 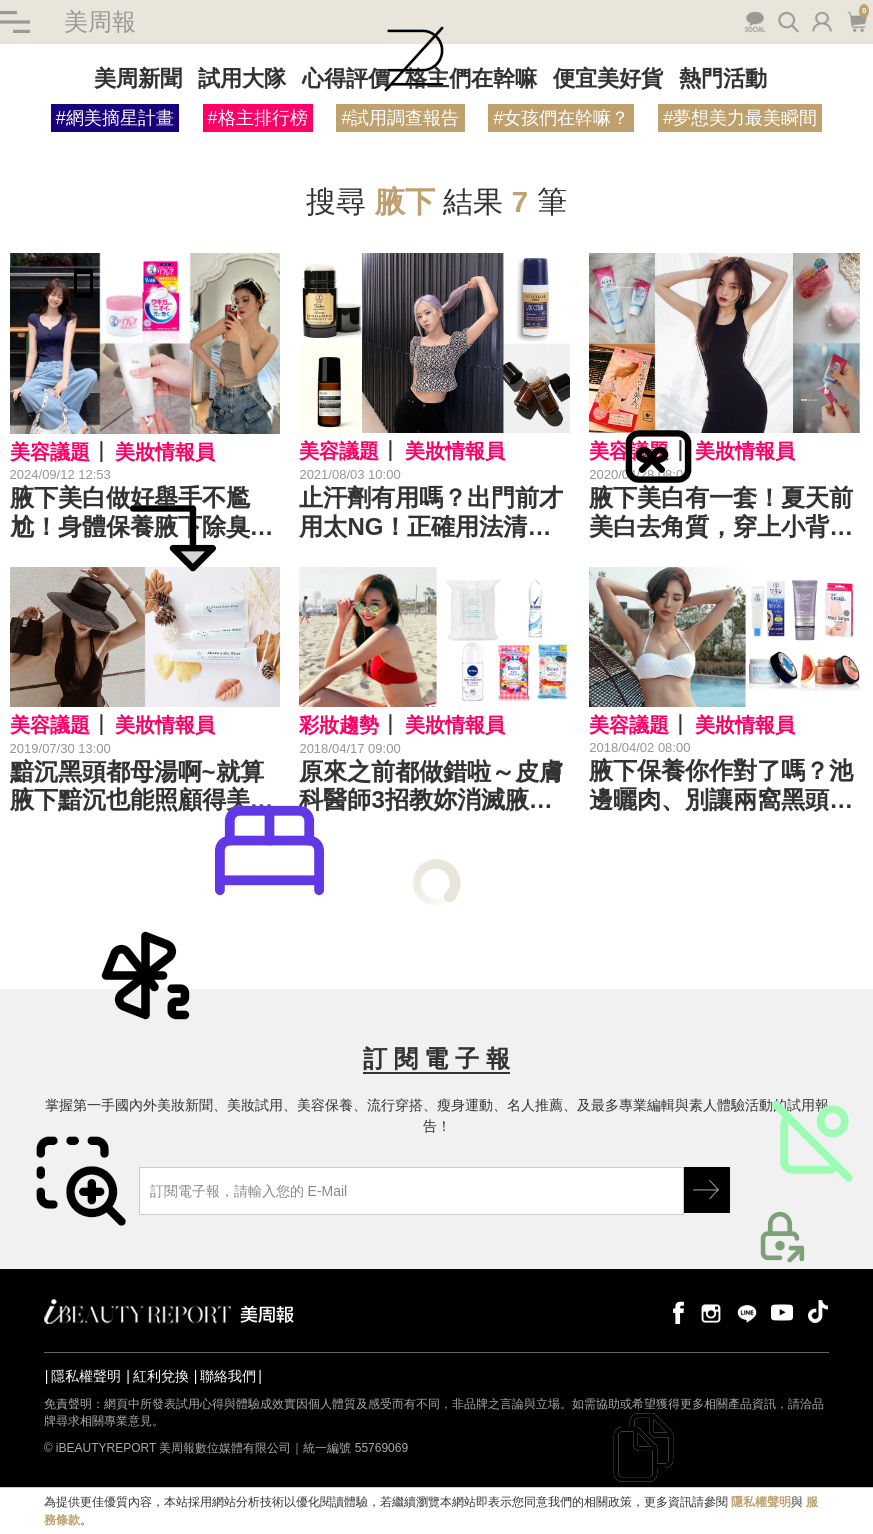 What do you see at coordinates (83, 283) in the screenshot?
I see `set this device as primary phone` at bounding box center [83, 283].